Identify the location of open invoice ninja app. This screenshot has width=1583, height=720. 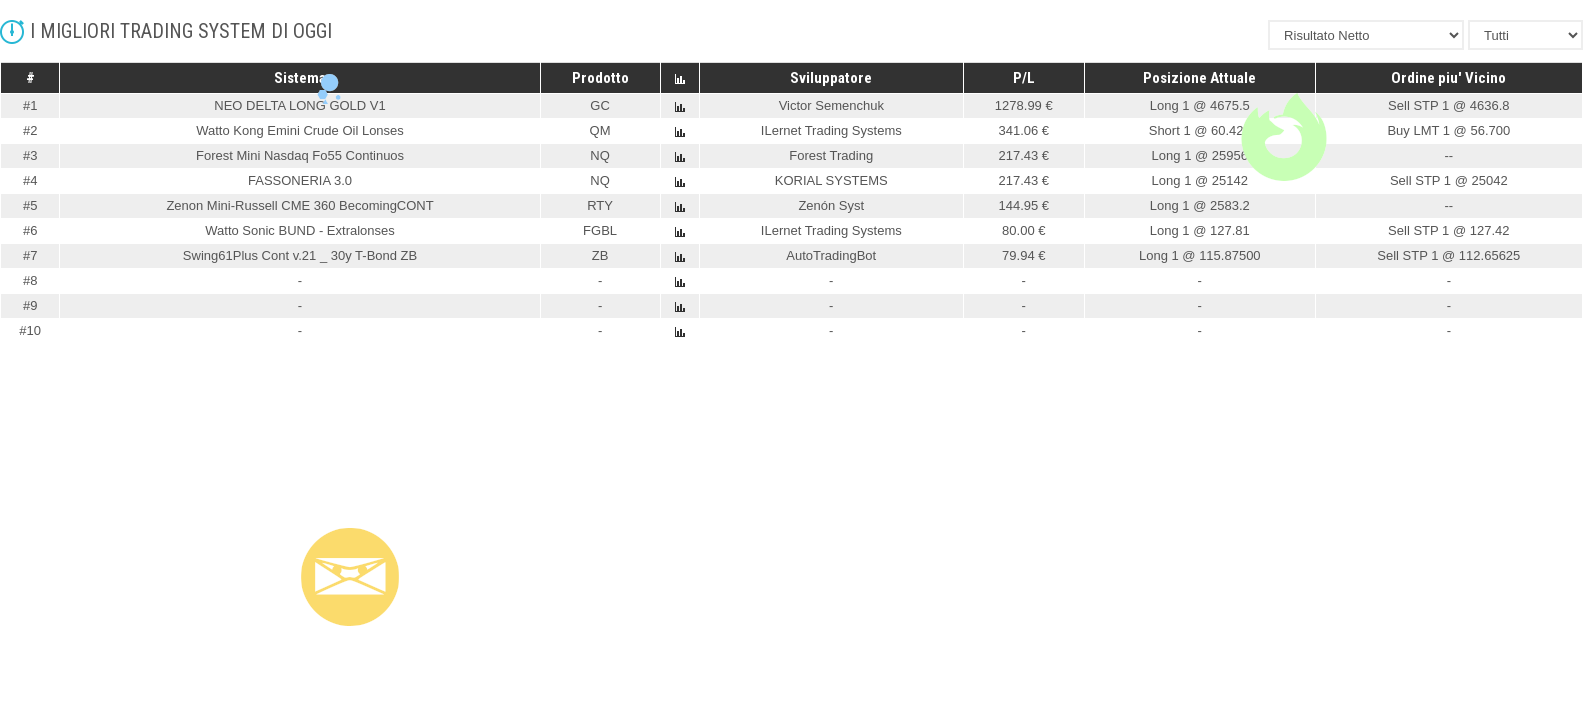
(350, 577).